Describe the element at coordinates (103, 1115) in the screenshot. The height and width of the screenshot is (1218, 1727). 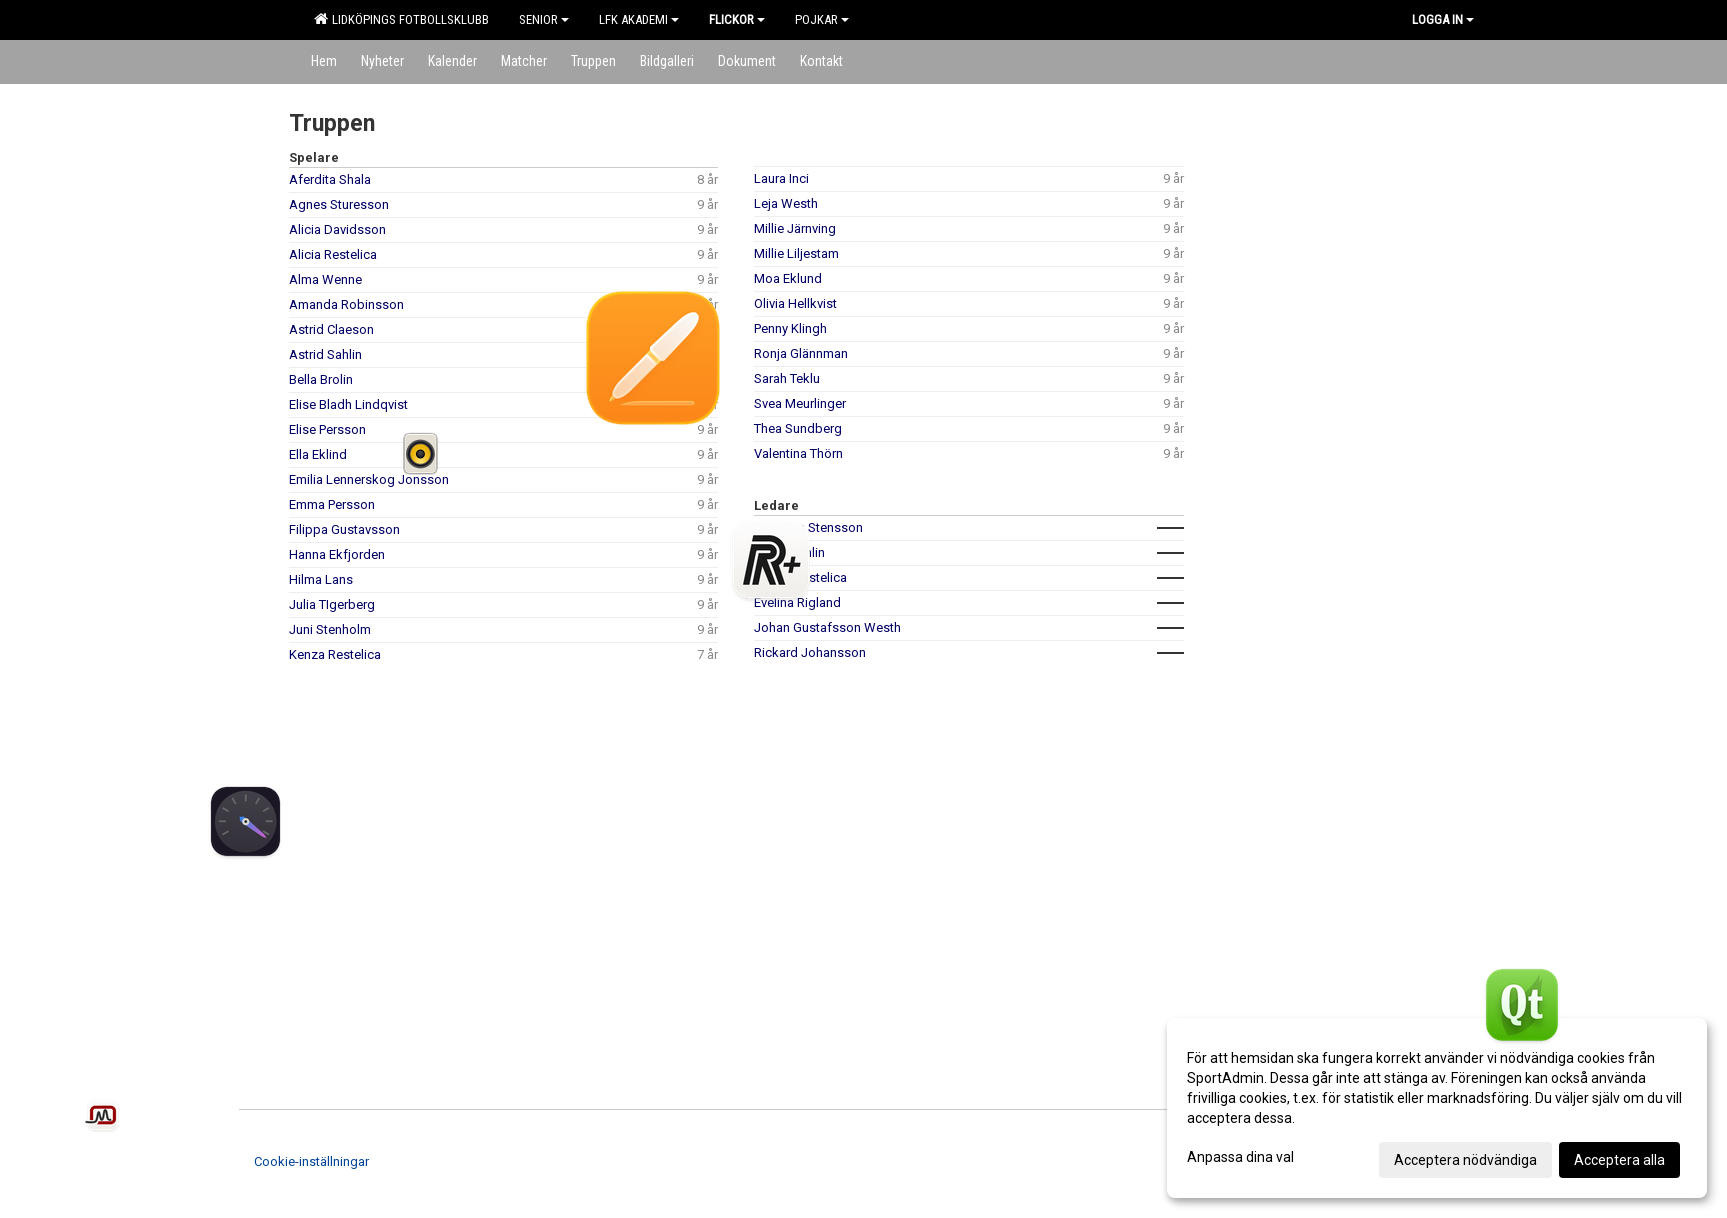
I see `open openchrom chromatography software` at that location.